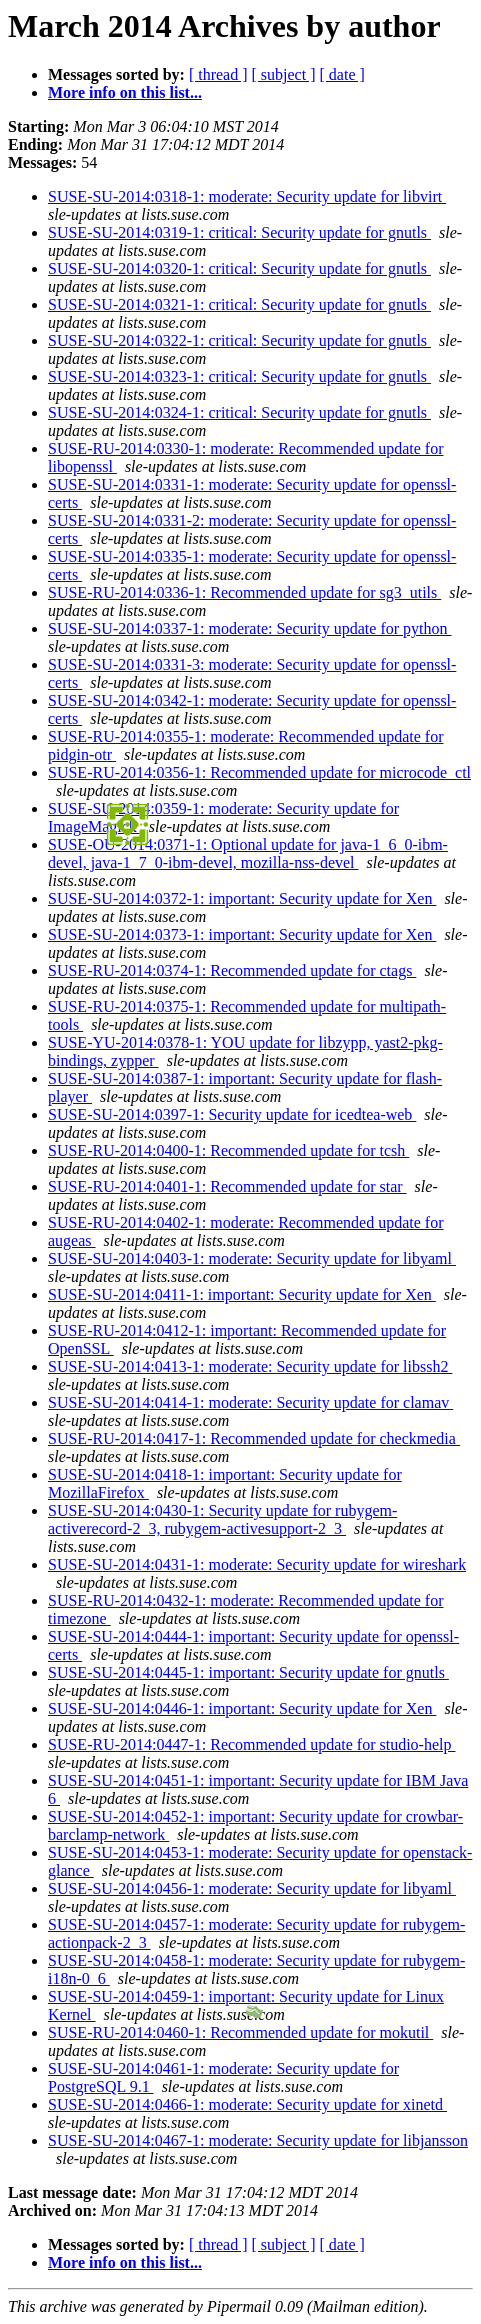  Describe the element at coordinates (127, 824) in the screenshot. I see `center or align selected elements` at that location.